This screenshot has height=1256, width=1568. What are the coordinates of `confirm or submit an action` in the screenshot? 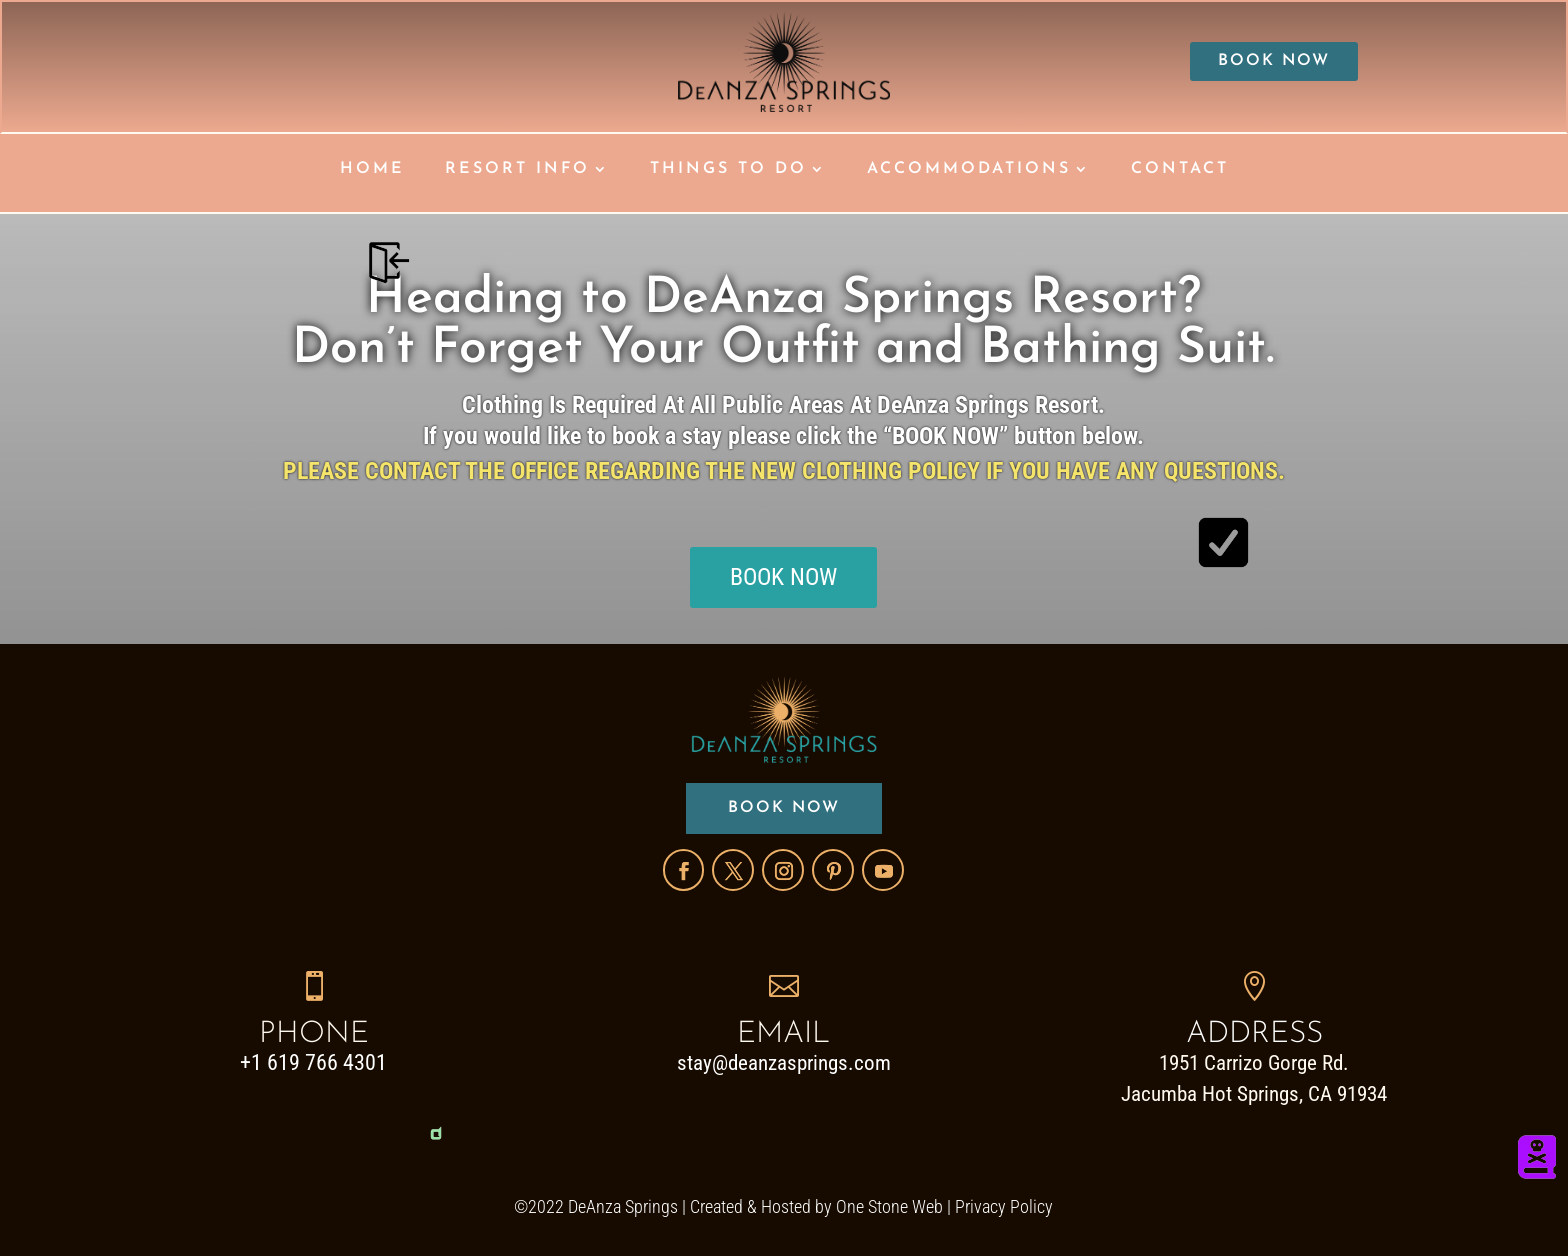 It's located at (1223, 542).